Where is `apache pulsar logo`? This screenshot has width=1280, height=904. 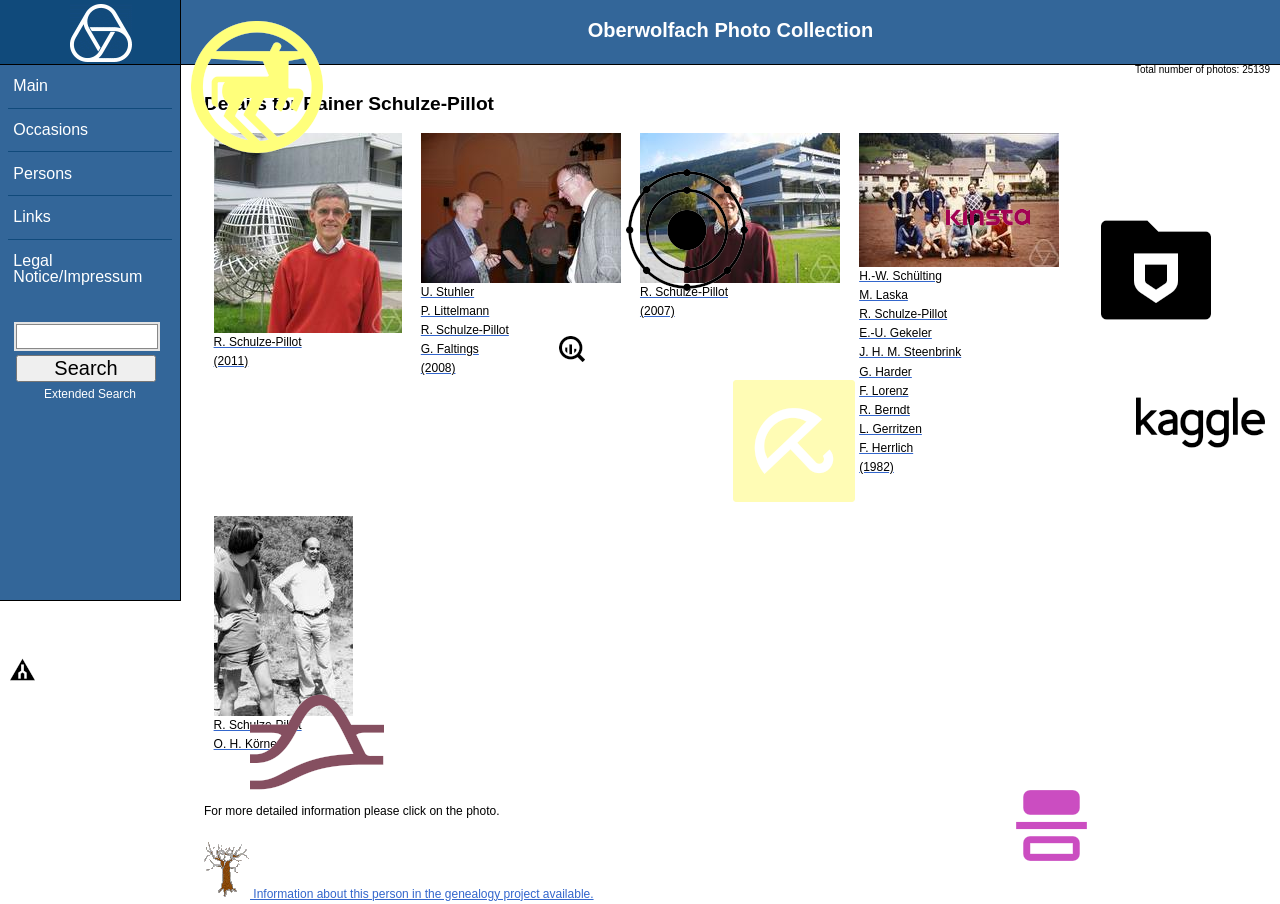
apache pulsar logo is located at coordinates (317, 742).